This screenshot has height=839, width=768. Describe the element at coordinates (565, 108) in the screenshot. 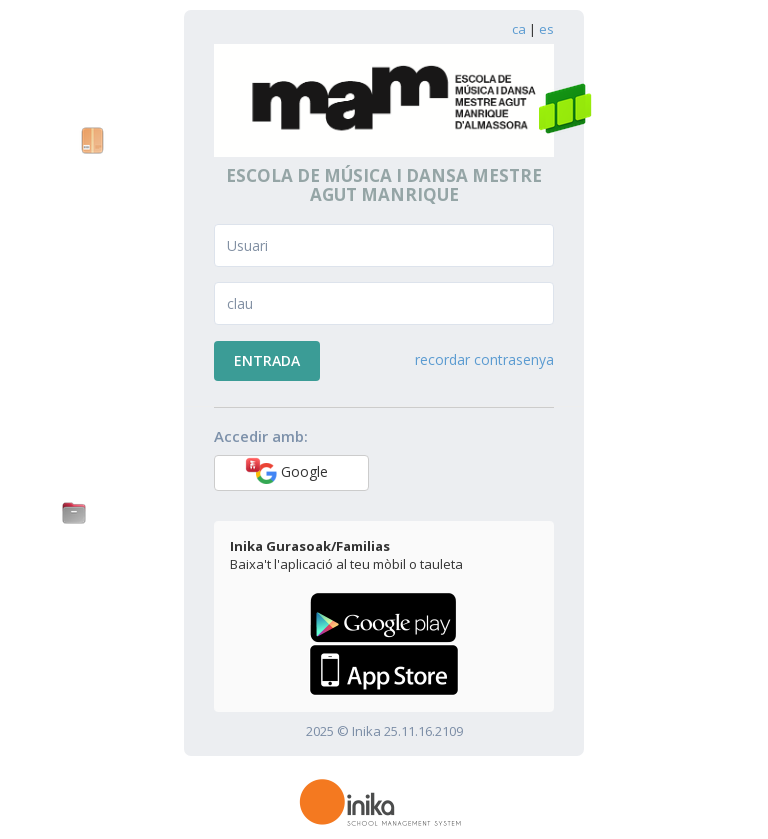

I see `open xbox game bar` at that location.